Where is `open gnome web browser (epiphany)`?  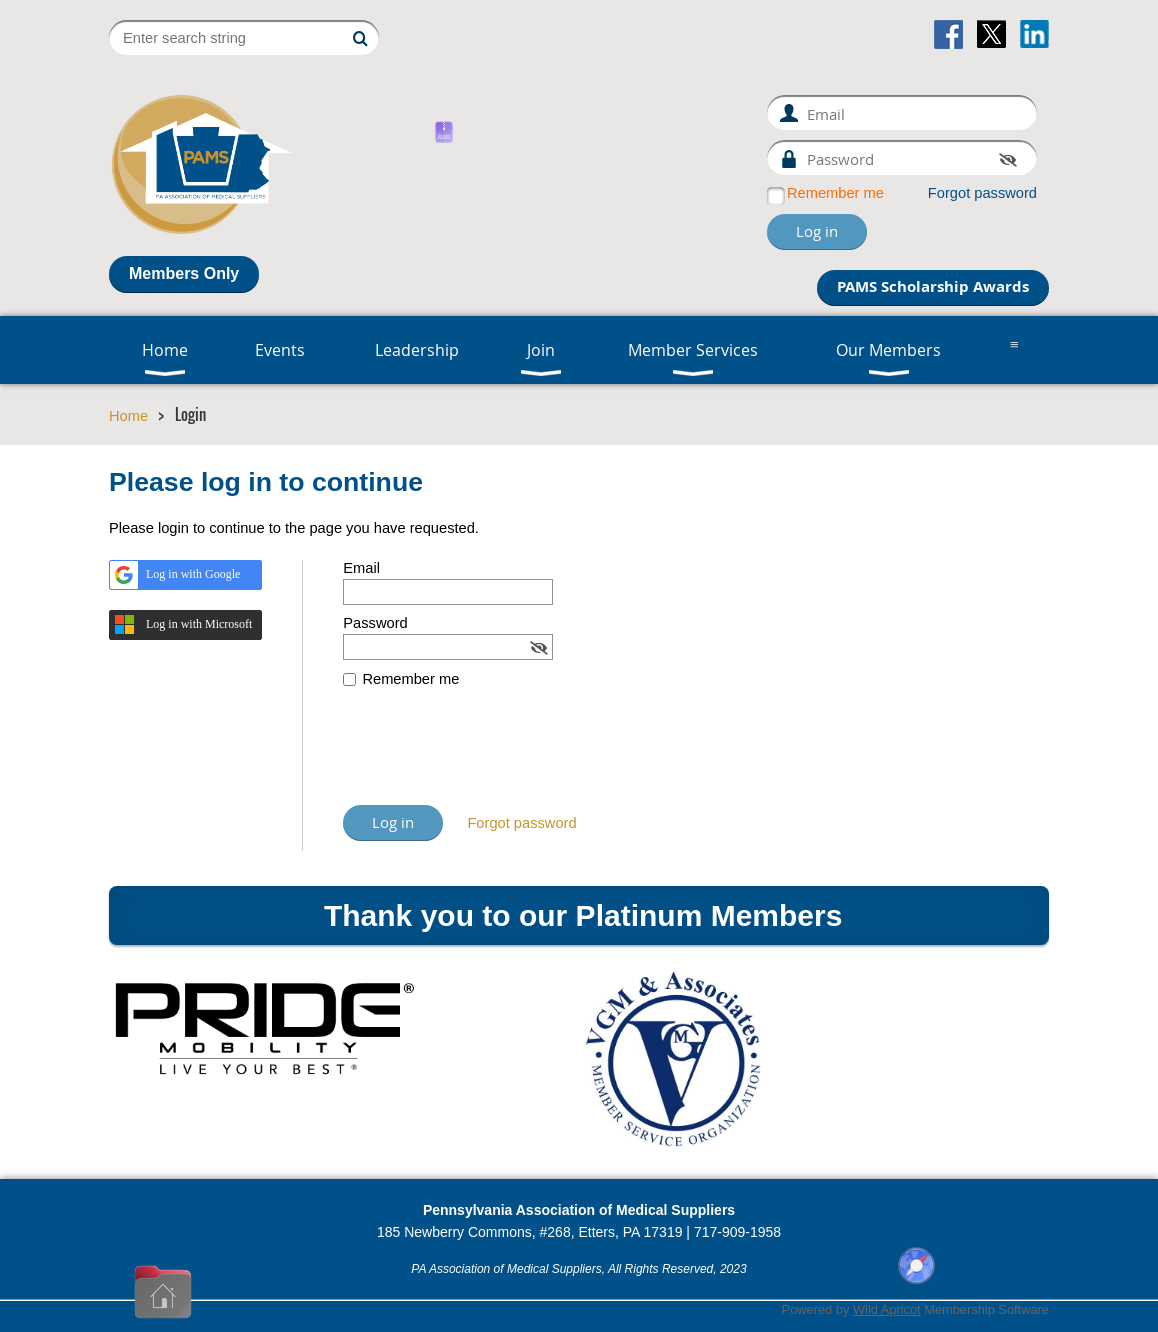 open gnome web browser (epiphany) is located at coordinates (916, 1265).